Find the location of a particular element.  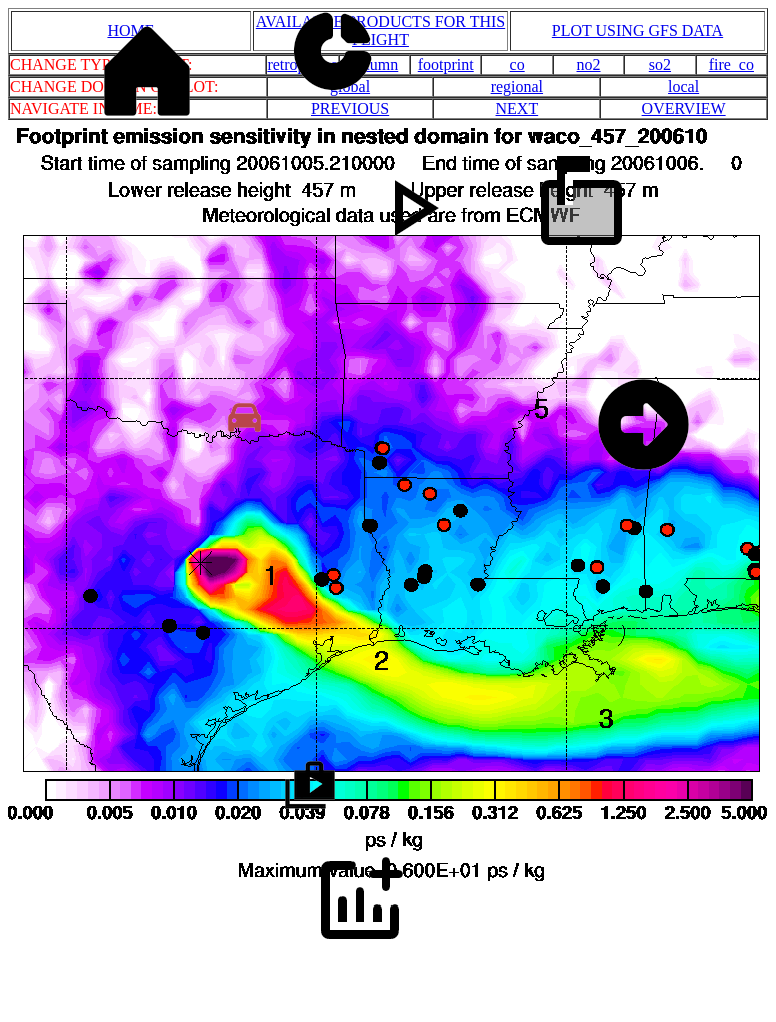

select car or automobile option is located at coordinates (244, 417).